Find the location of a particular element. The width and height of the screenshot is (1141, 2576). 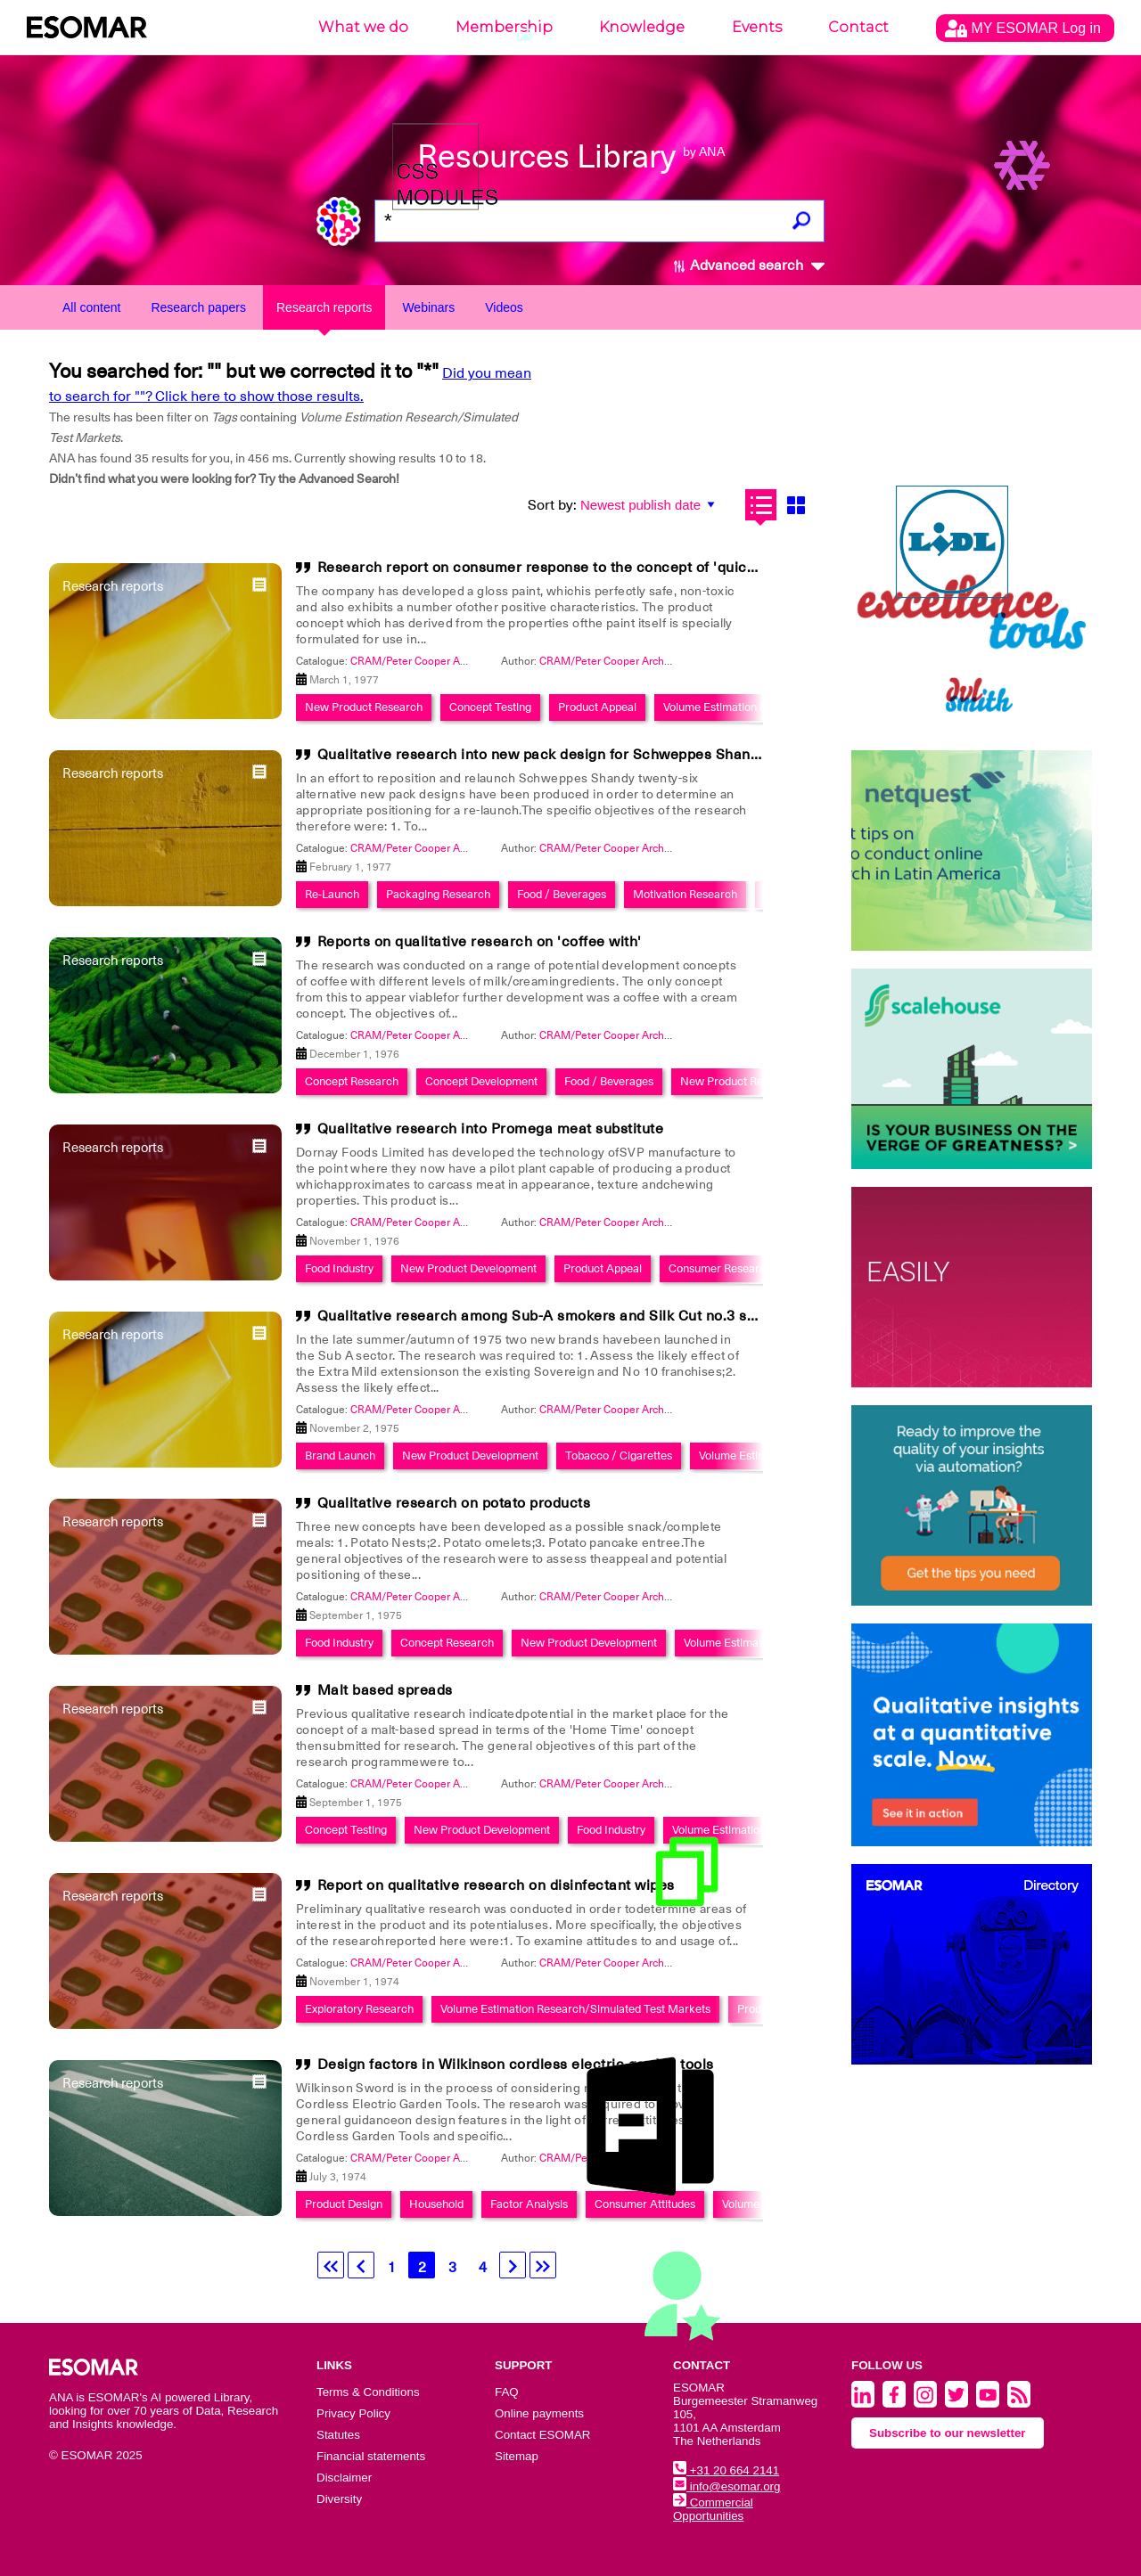

CSS Modules library logo is located at coordinates (445, 167).